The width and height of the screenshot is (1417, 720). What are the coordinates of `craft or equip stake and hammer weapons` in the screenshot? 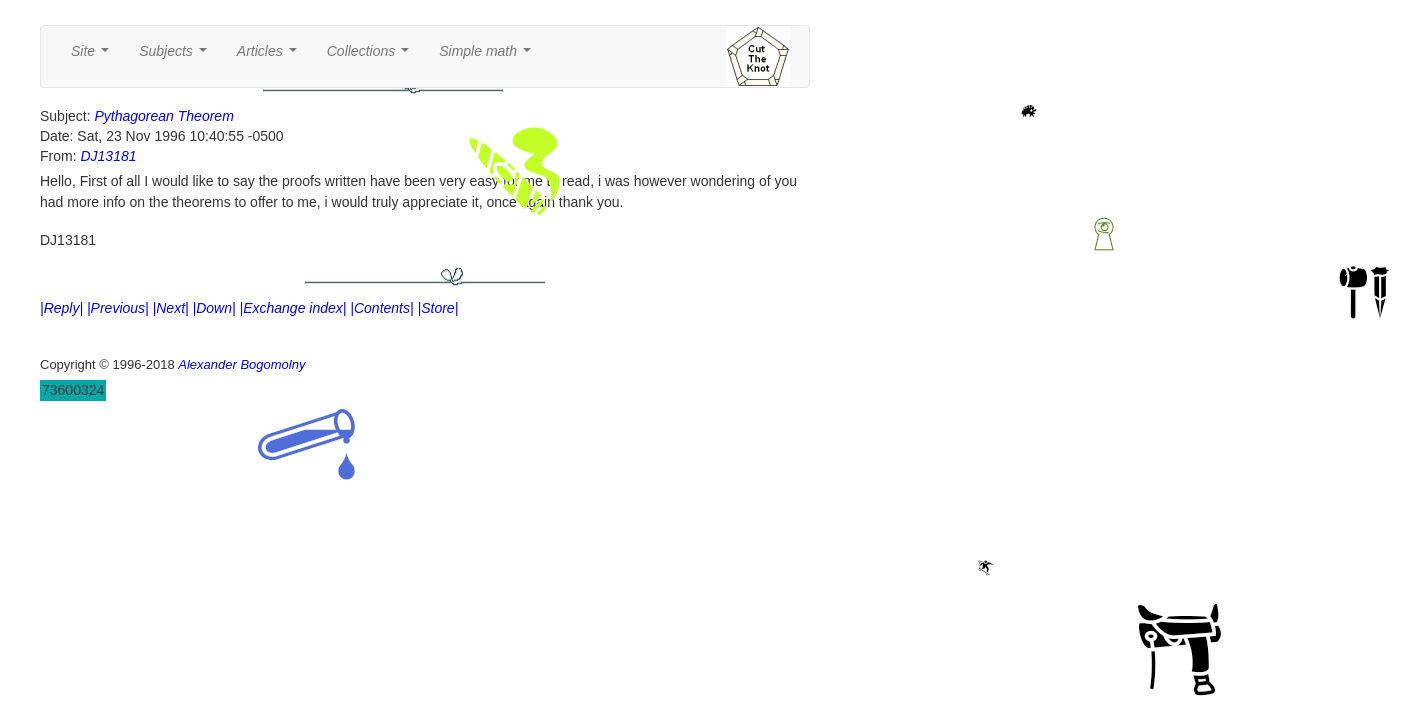 It's located at (1364, 292).